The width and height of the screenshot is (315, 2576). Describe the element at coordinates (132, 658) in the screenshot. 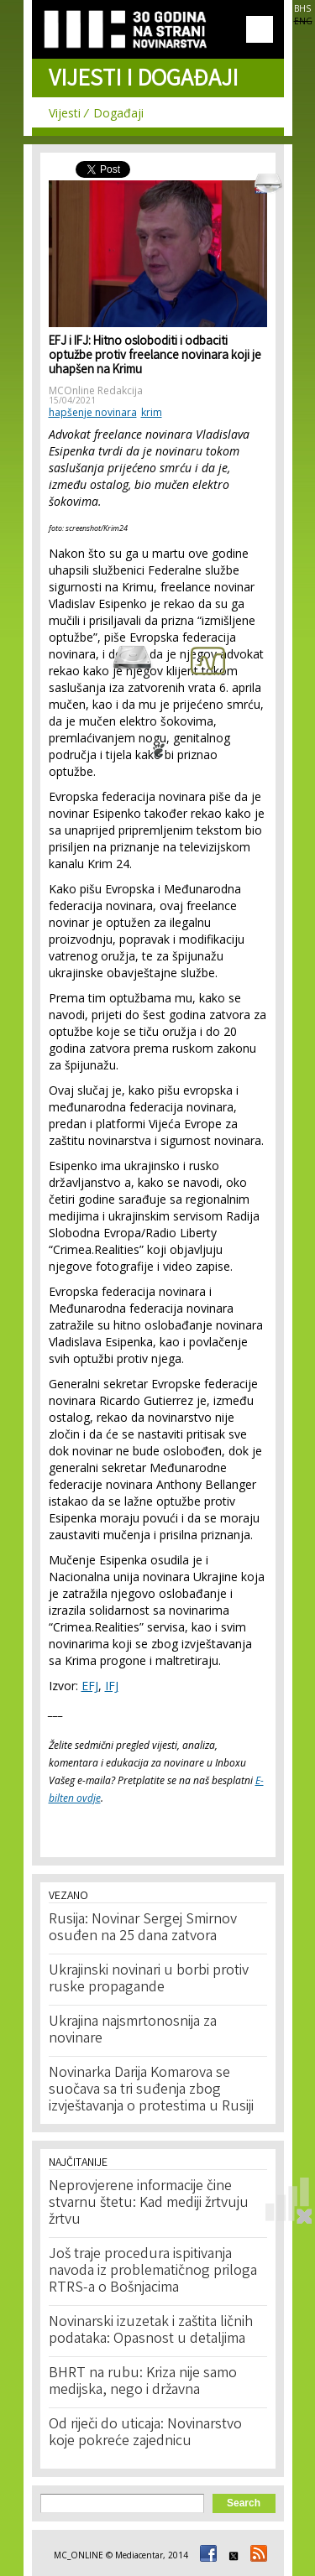

I see `access hard drive storage settings` at that location.